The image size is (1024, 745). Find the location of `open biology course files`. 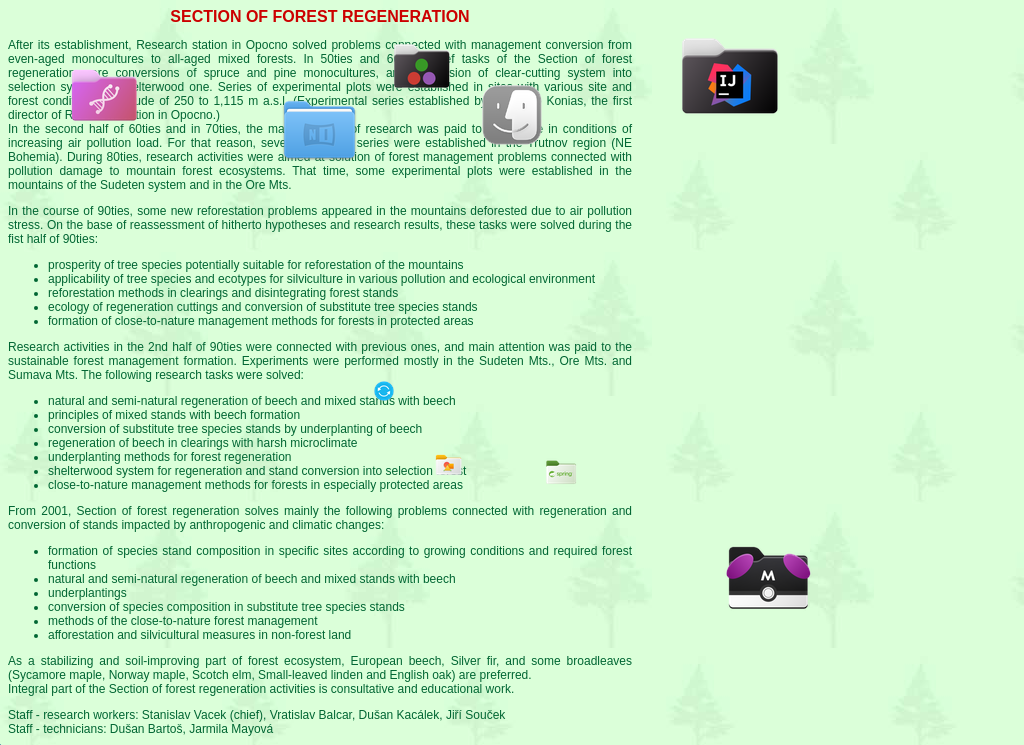

open biology course files is located at coordinates (104, 97).